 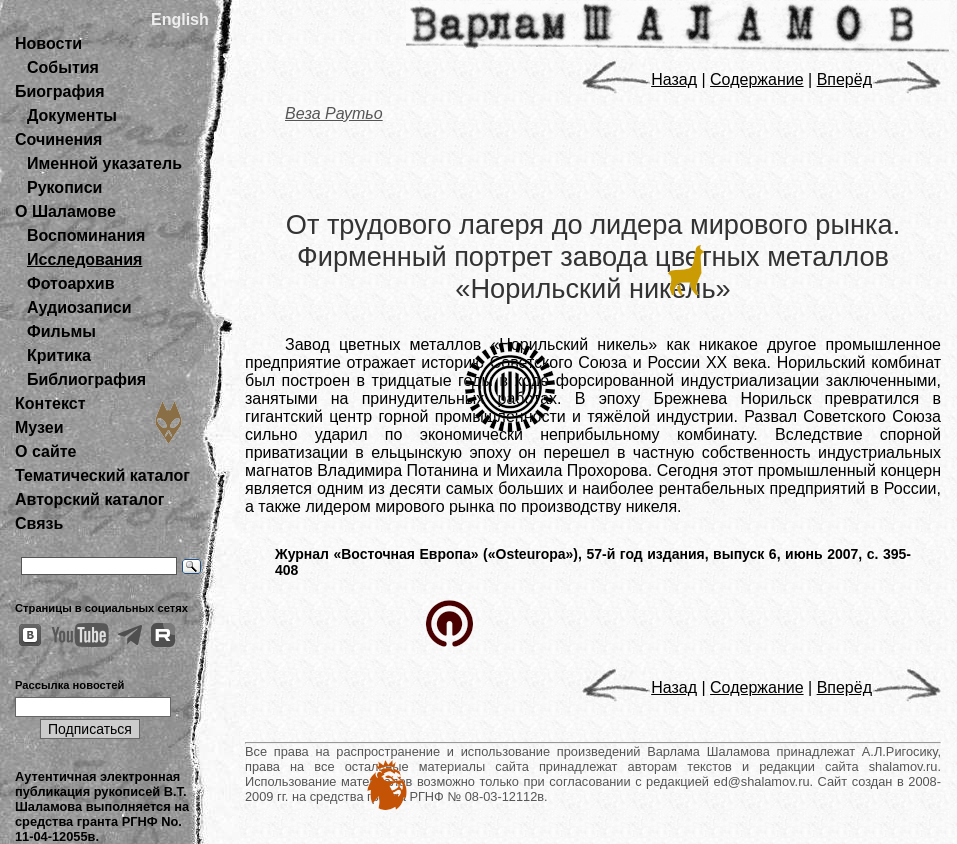 I want to click on tina cms logo, so click(x=686, y=270).